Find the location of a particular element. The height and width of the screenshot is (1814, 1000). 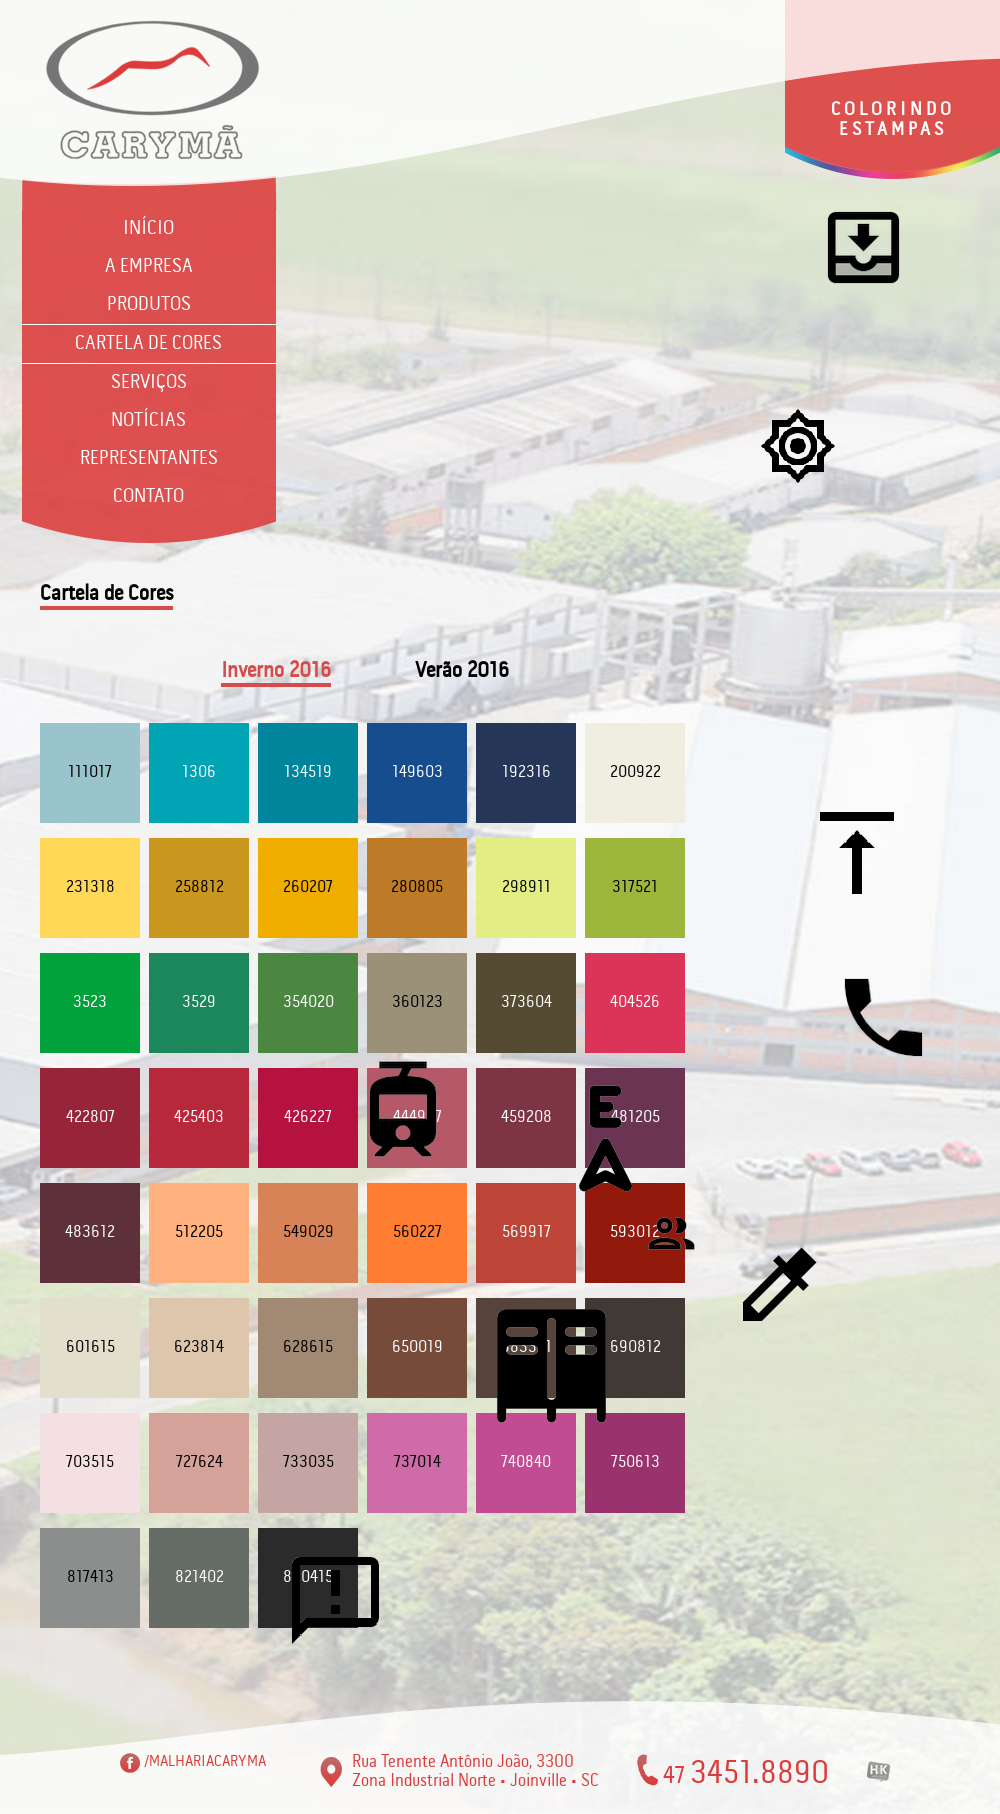

increase screen brightness is located at coordinates (798, 446).